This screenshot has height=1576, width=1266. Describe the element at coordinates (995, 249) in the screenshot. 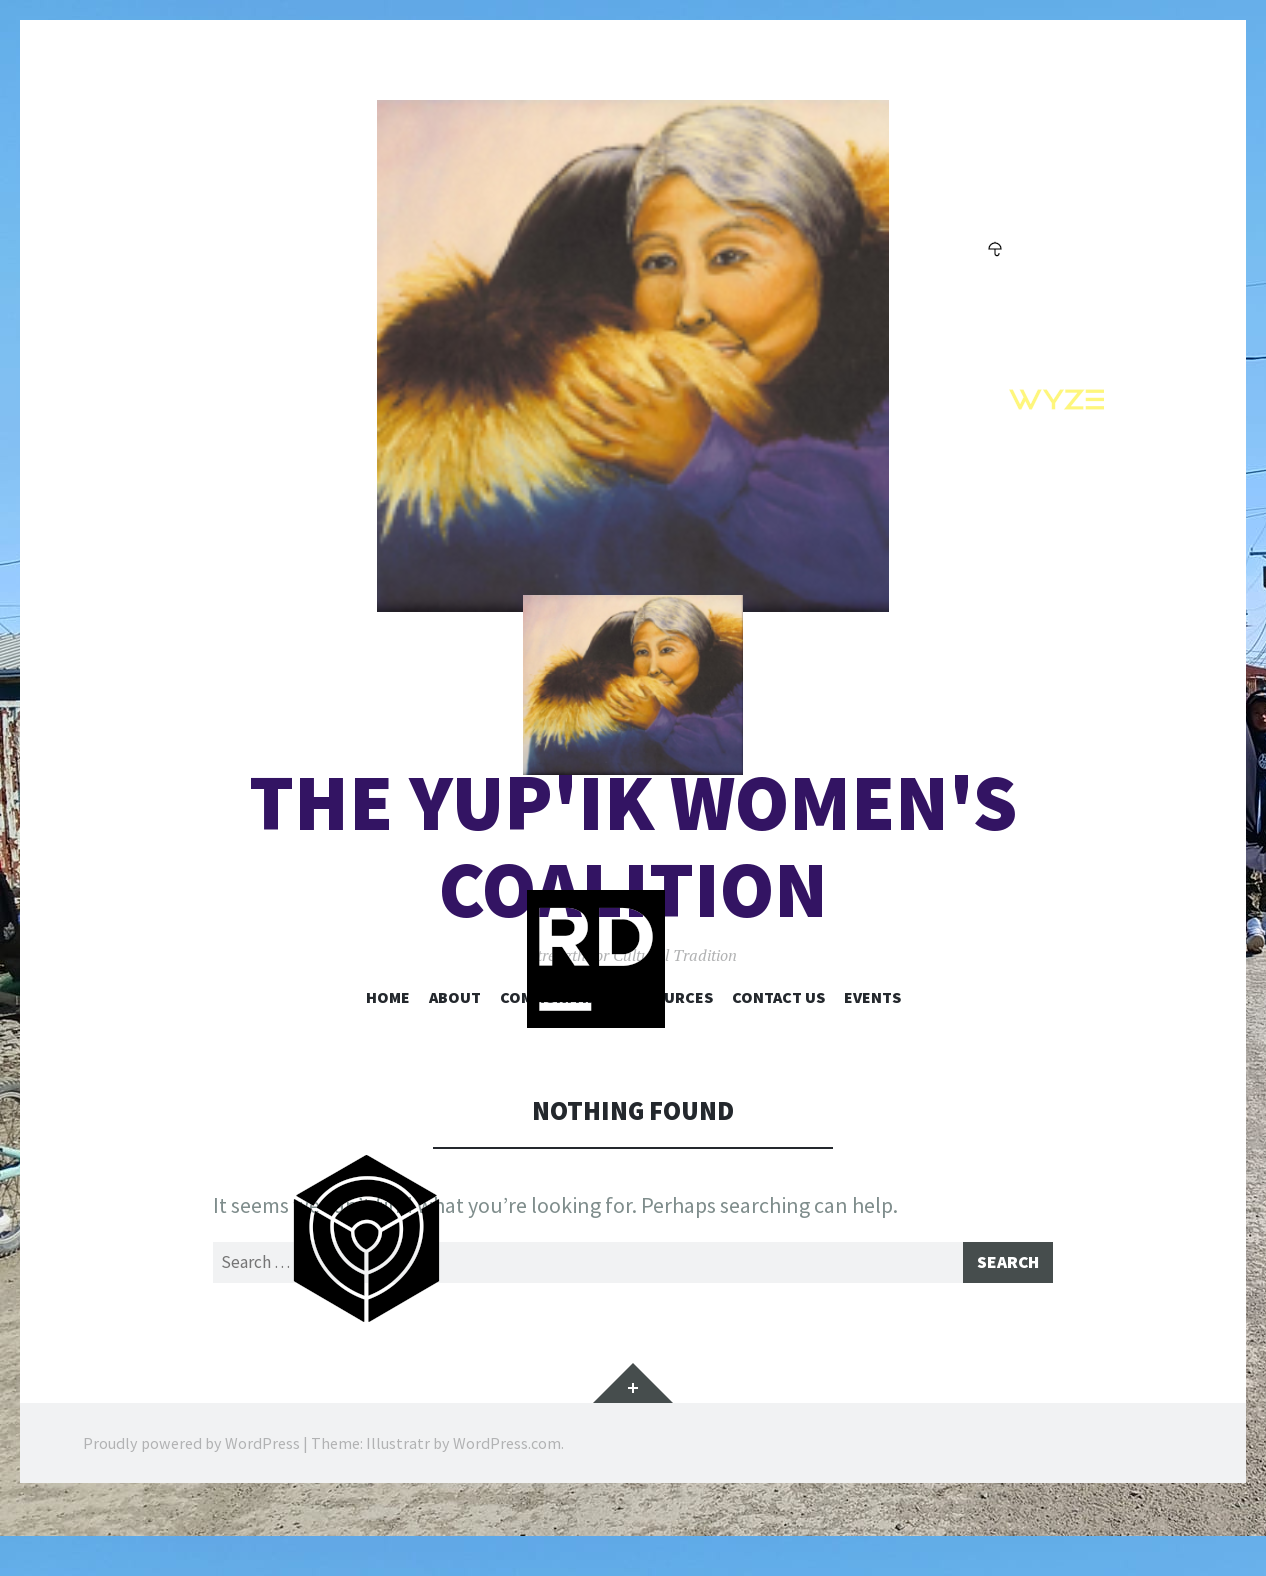

I see `view weather forecast or rain conditions` at that location.